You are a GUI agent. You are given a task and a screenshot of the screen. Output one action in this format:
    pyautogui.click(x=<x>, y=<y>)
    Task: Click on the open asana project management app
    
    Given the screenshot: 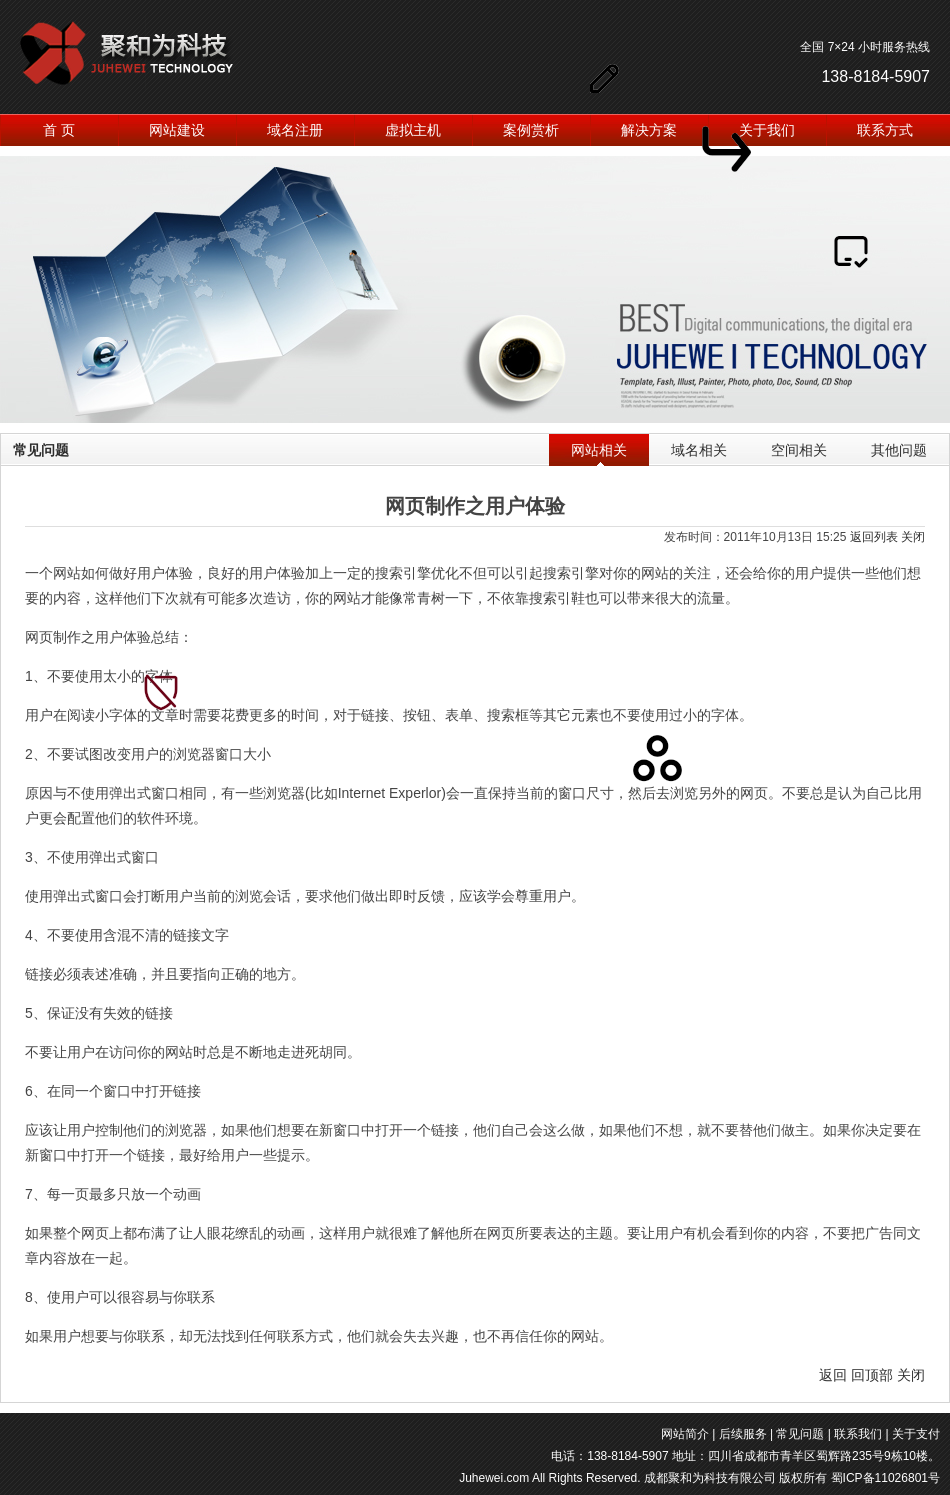 What is the action you would take?
    pyautogui.click(x=657, y=759)
    